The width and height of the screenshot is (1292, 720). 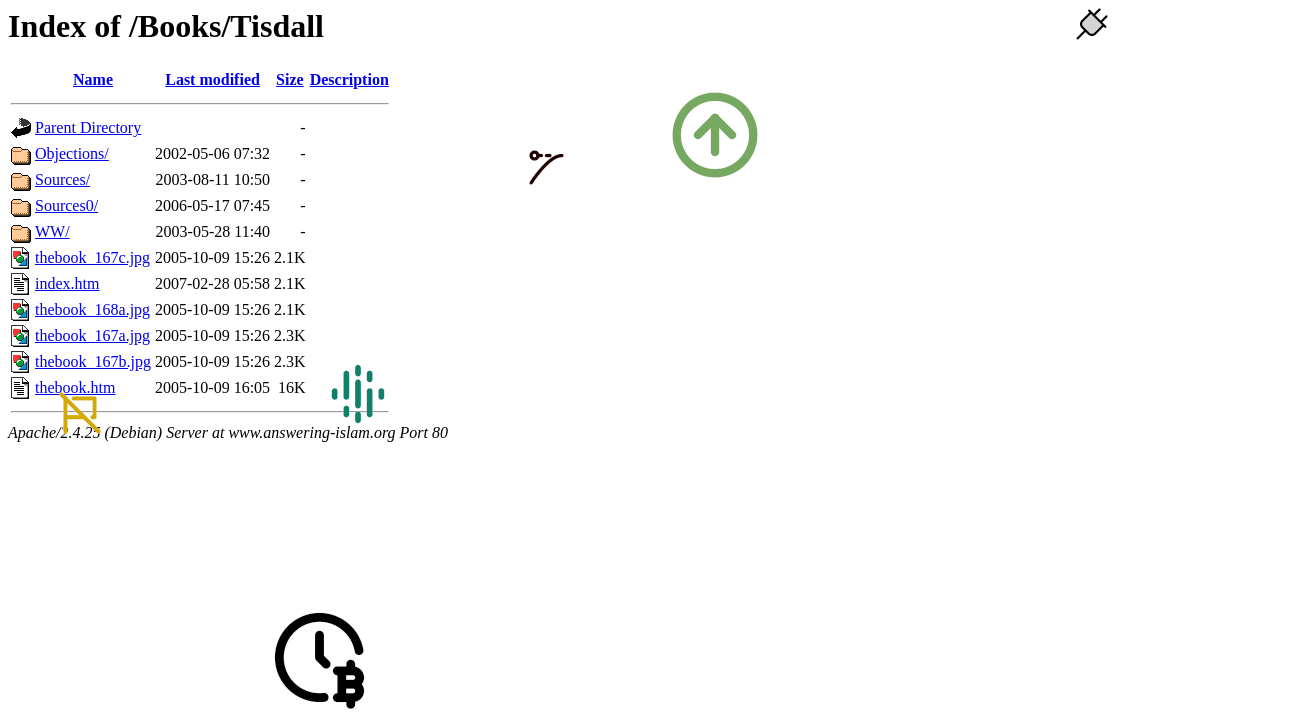 What do you see at coordinates (1091, 24) in the screenshot?
I see `connect to a power source` at bounding box center [1091, 24].